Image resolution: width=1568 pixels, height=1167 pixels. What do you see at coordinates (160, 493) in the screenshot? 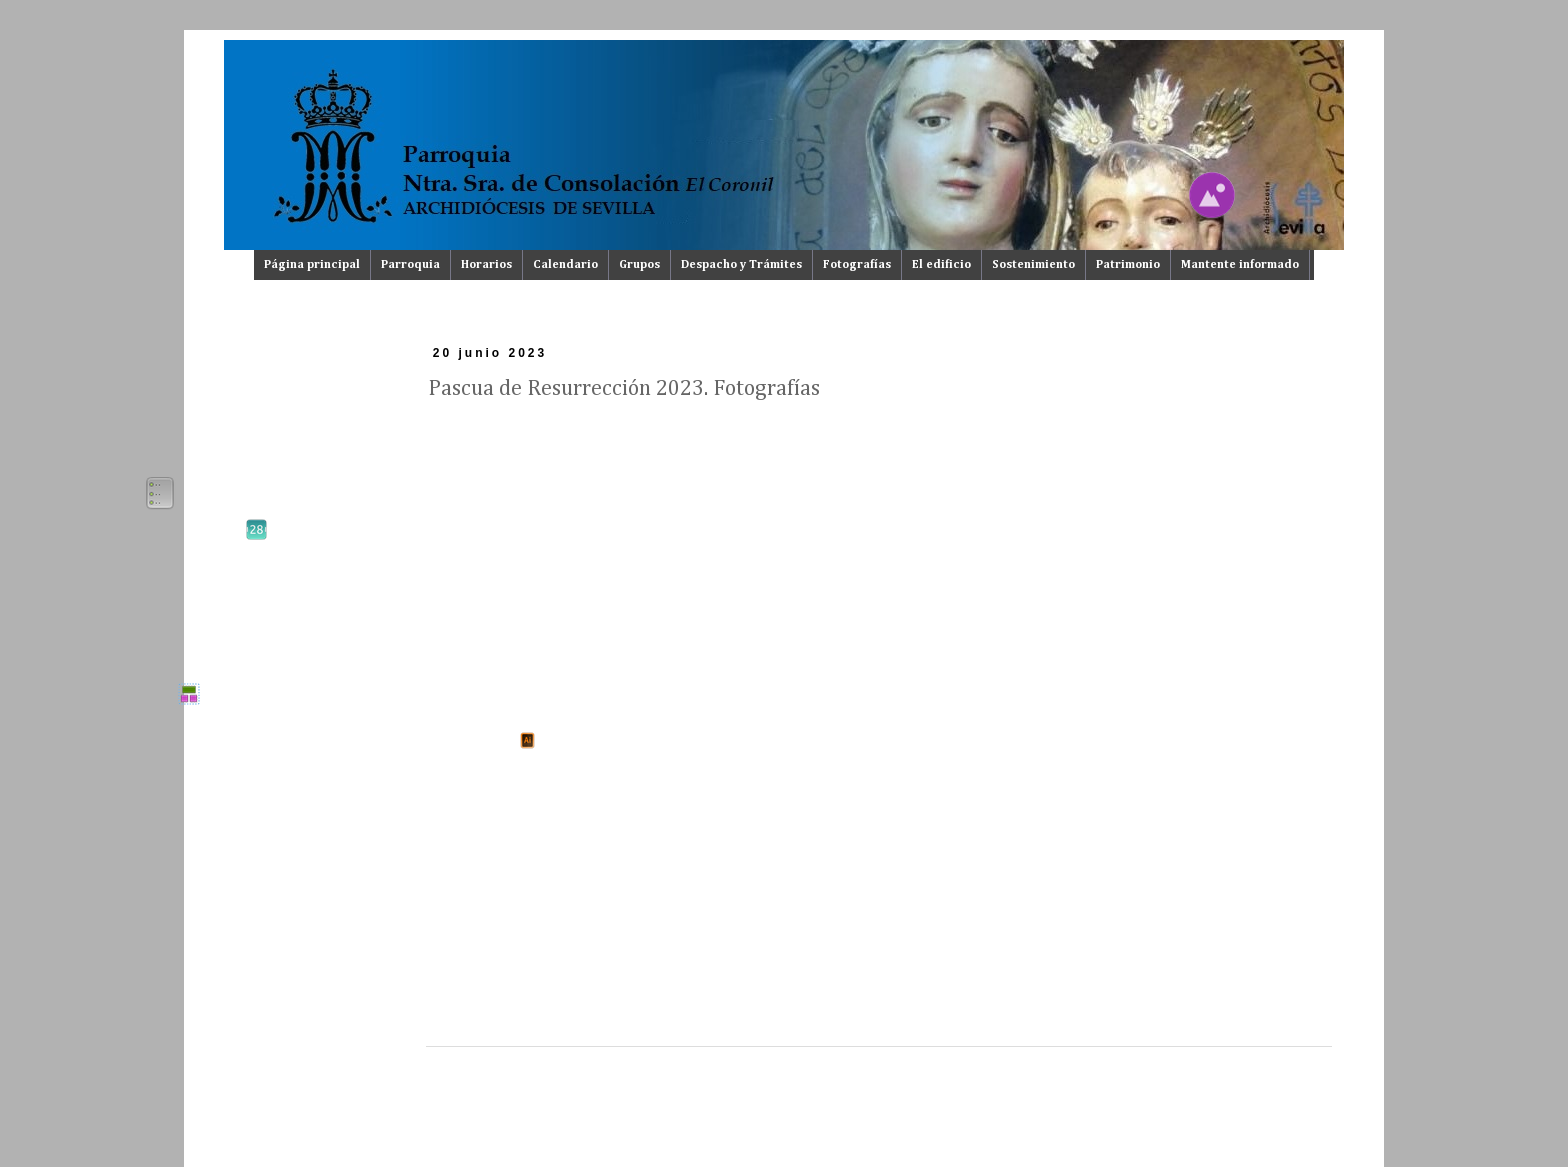
I see `access network server settings` at bounding box center [160, 493].